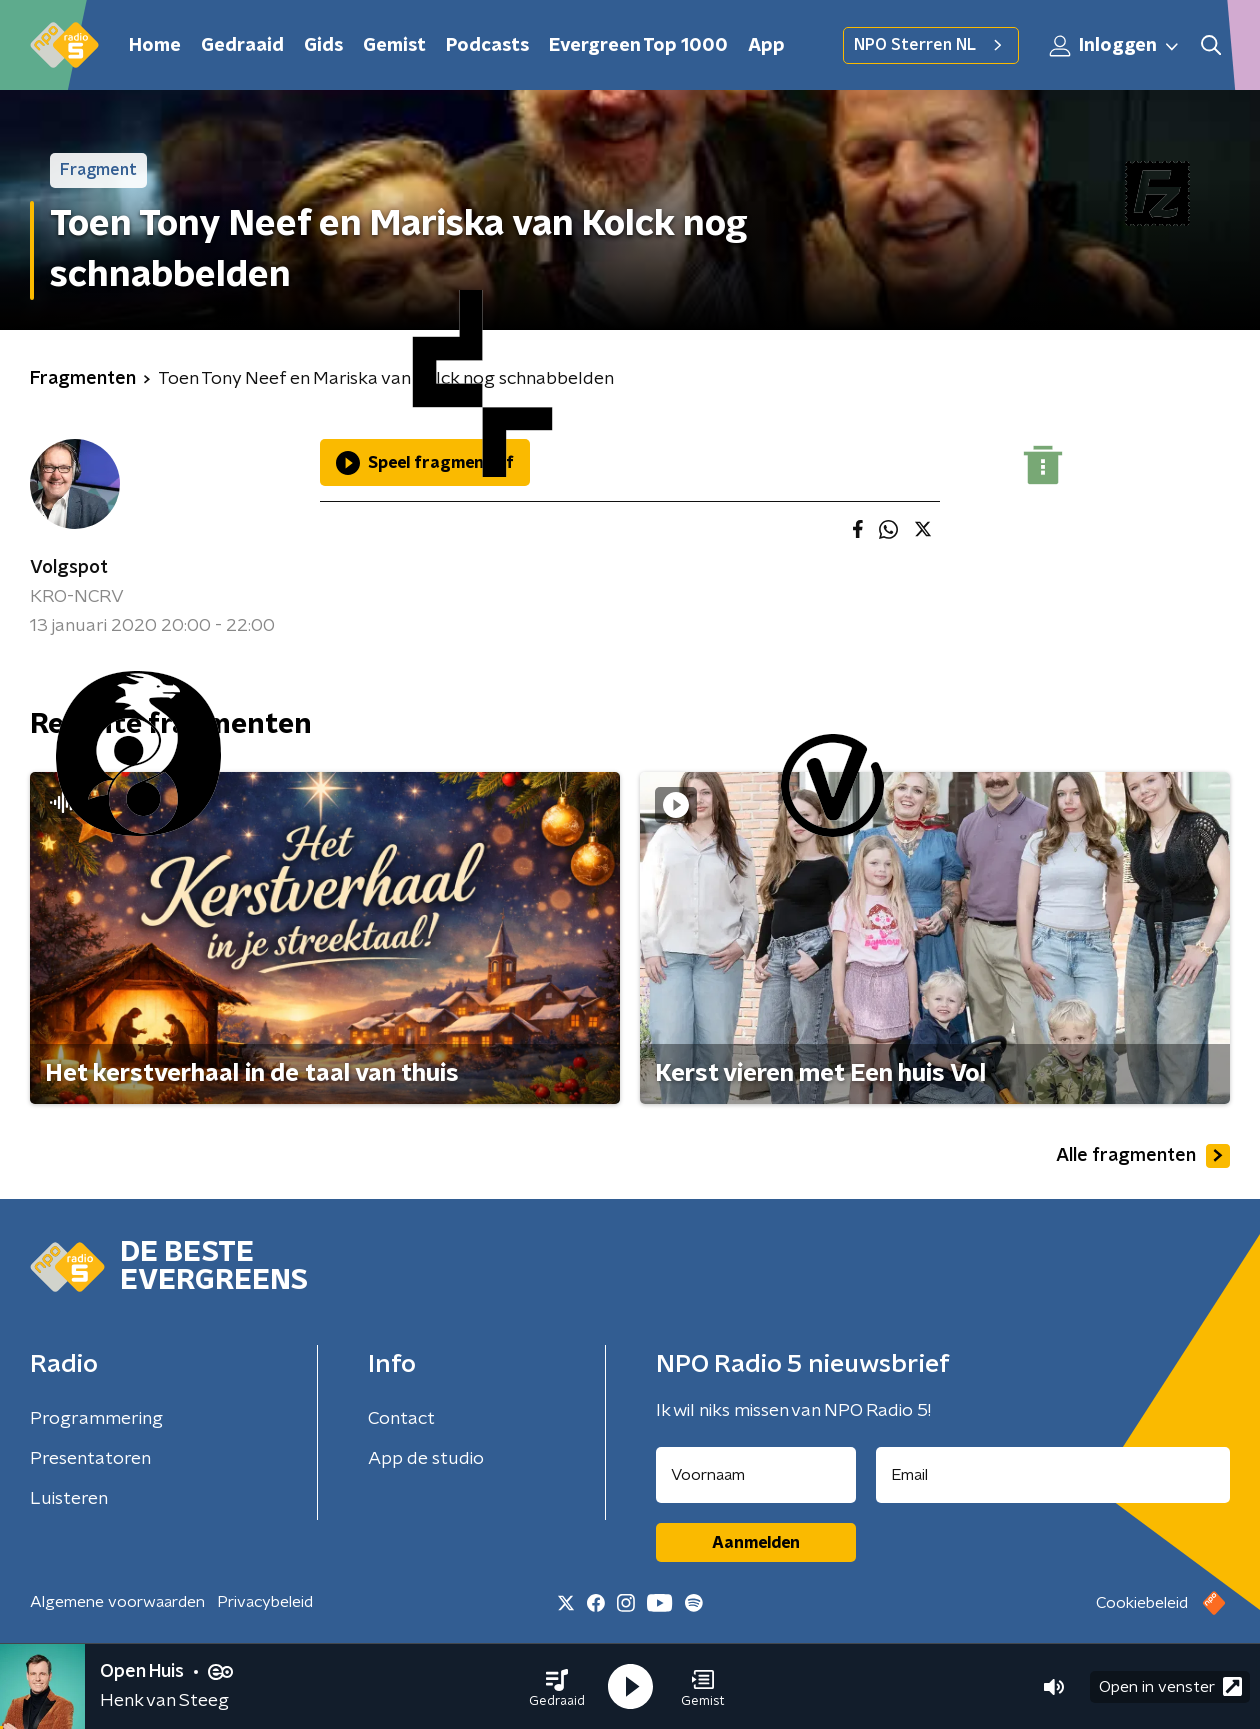  I want to click on open wireguard vpn settings, so click(138, 753).